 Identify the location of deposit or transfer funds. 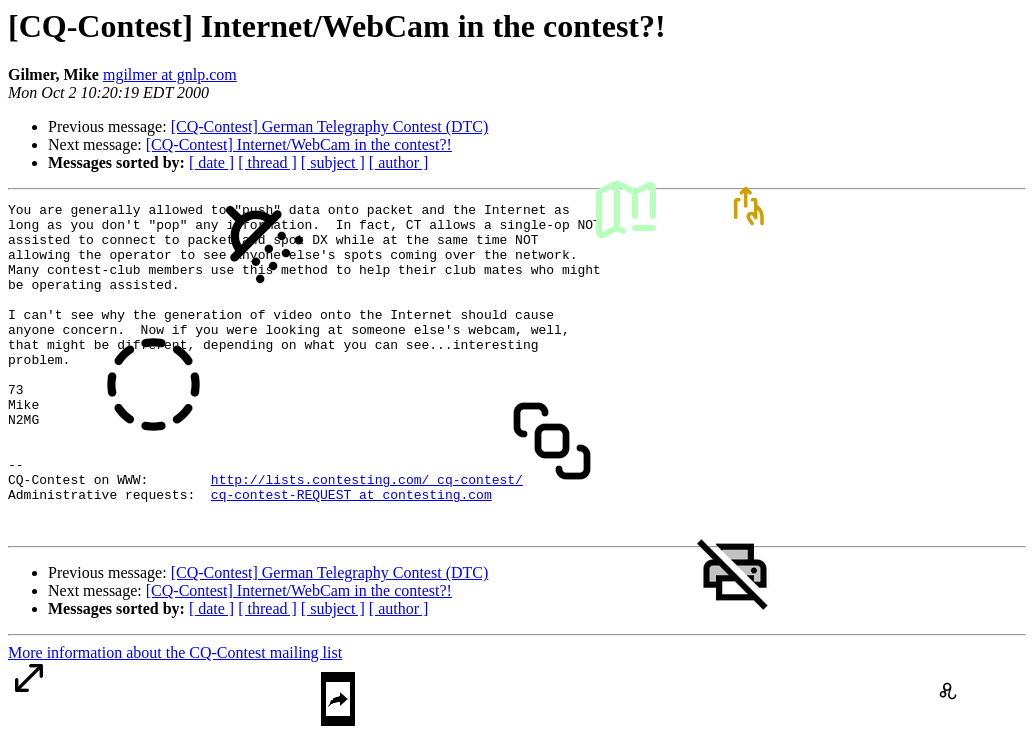
(747, 206).